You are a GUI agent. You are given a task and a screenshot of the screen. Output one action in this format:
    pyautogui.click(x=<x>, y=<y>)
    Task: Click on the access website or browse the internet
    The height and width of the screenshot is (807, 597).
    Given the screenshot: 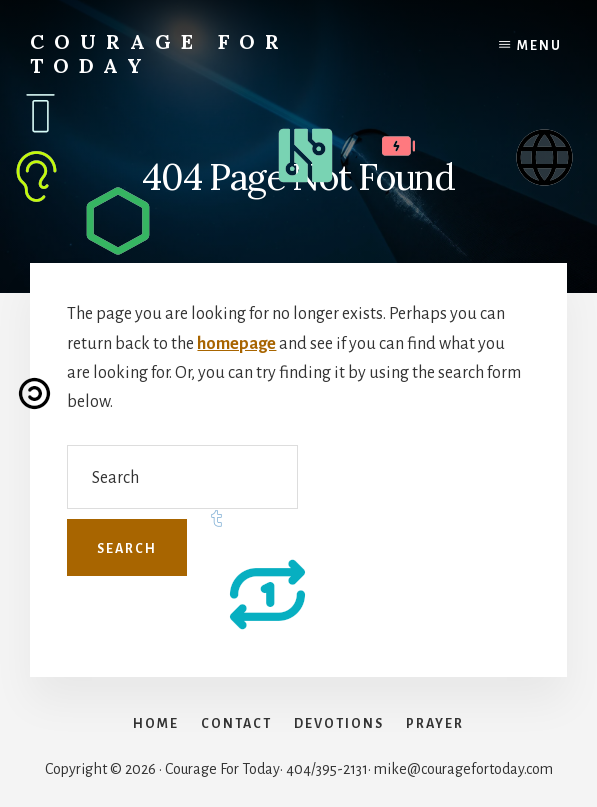 What is the action you would take?
    pyautogui.click(x=544, y=157)
    